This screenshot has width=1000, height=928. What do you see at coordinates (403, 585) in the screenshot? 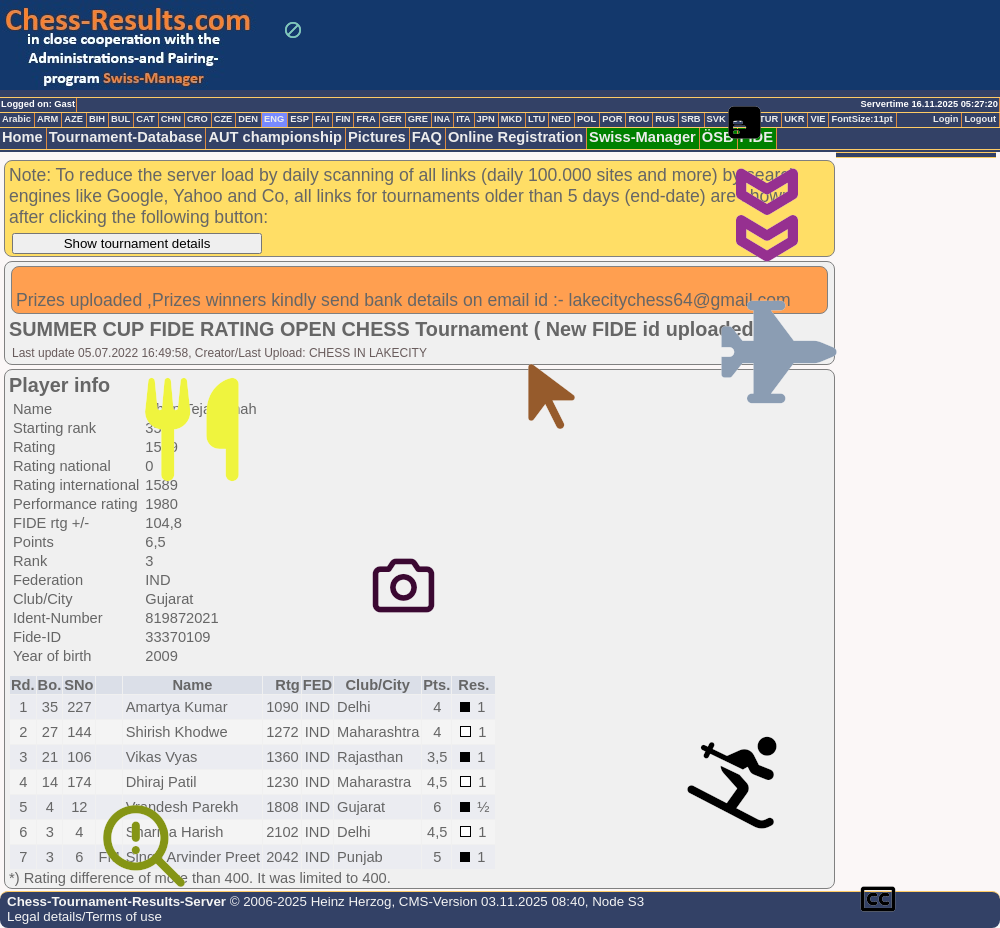
I see `take a photo` at bounding box center [403, 585].